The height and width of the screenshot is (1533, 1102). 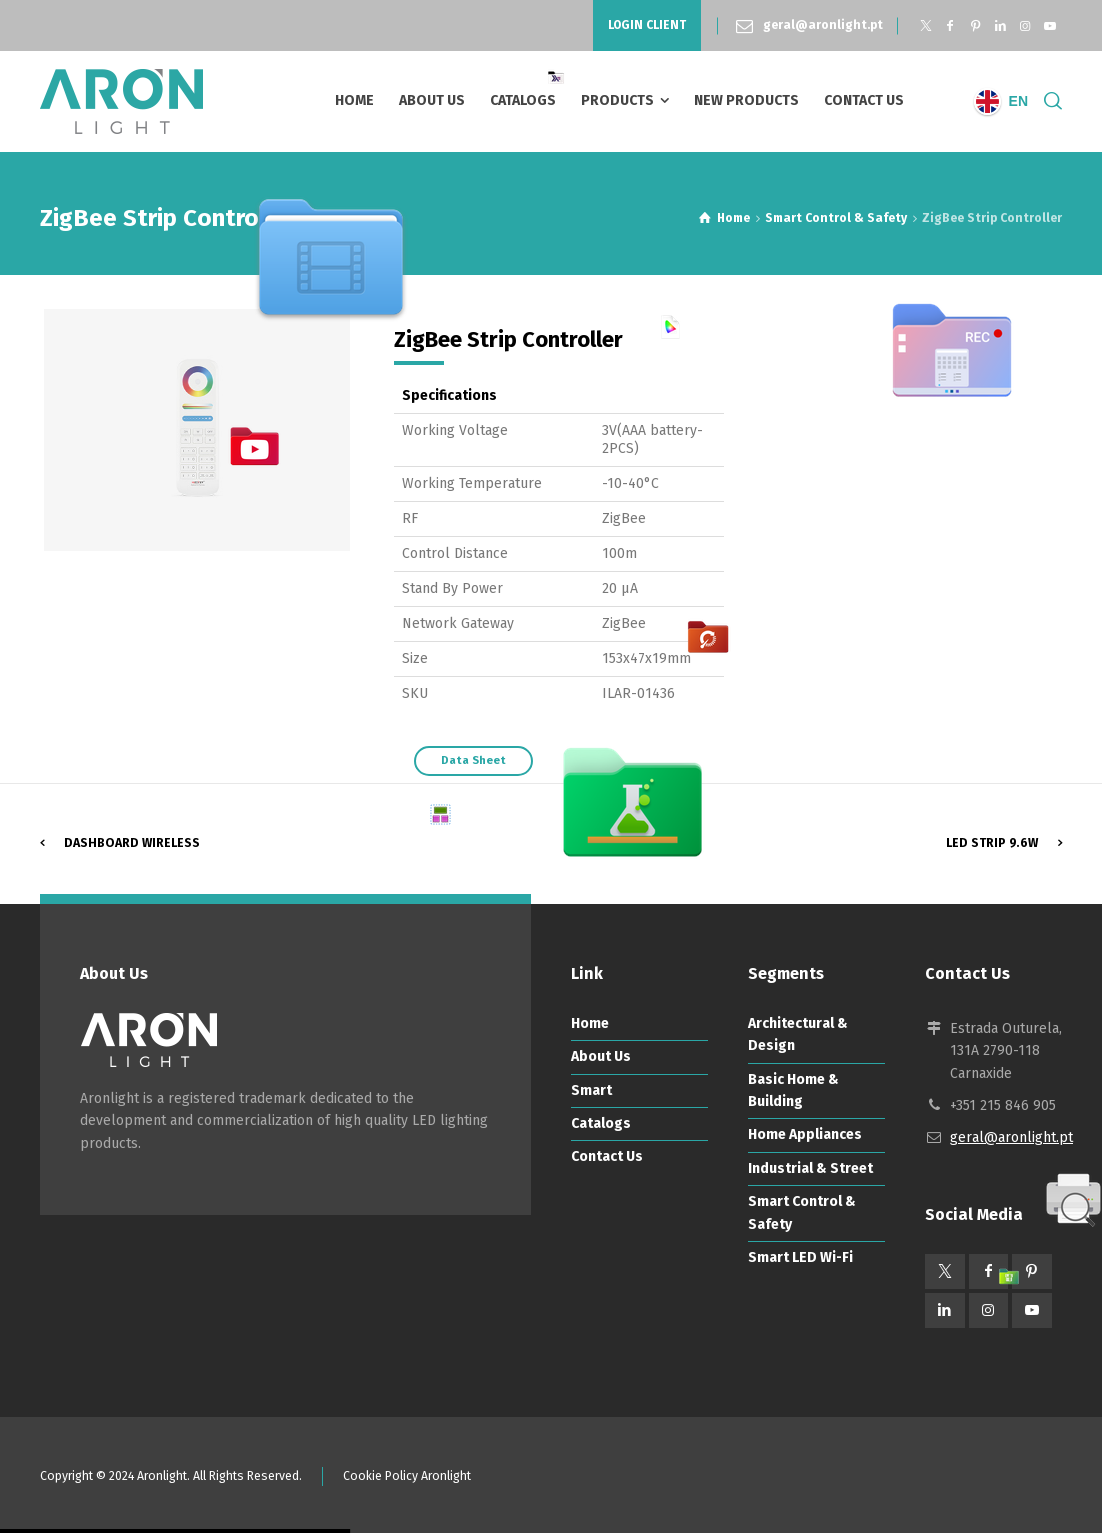 I want to click on open amd storemi application folder, so click(x=708, y=638).